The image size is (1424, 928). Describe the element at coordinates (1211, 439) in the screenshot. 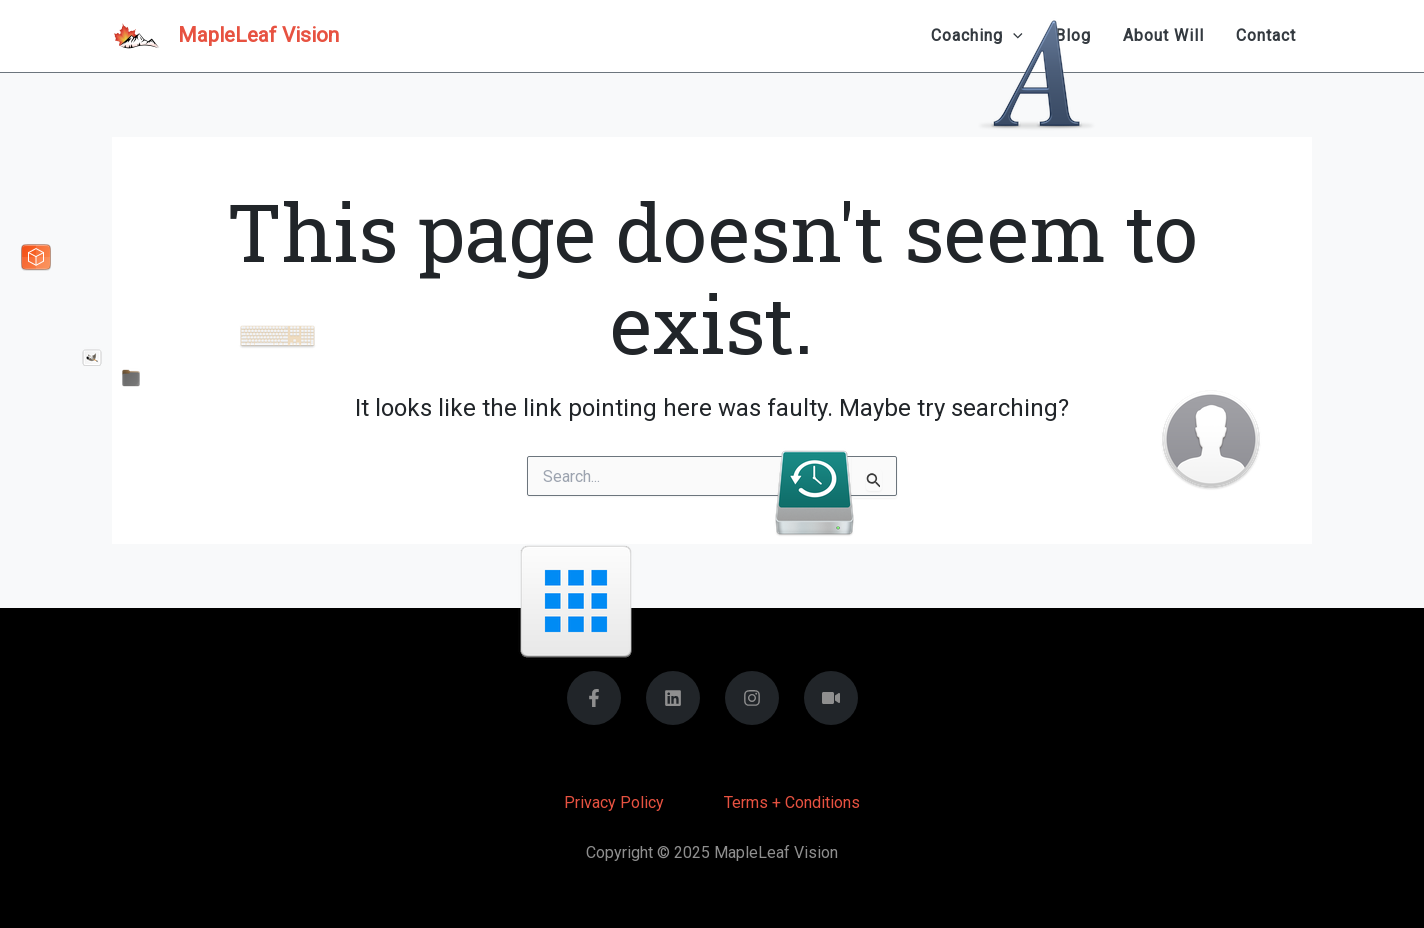

I see `view user accounts` at that location.